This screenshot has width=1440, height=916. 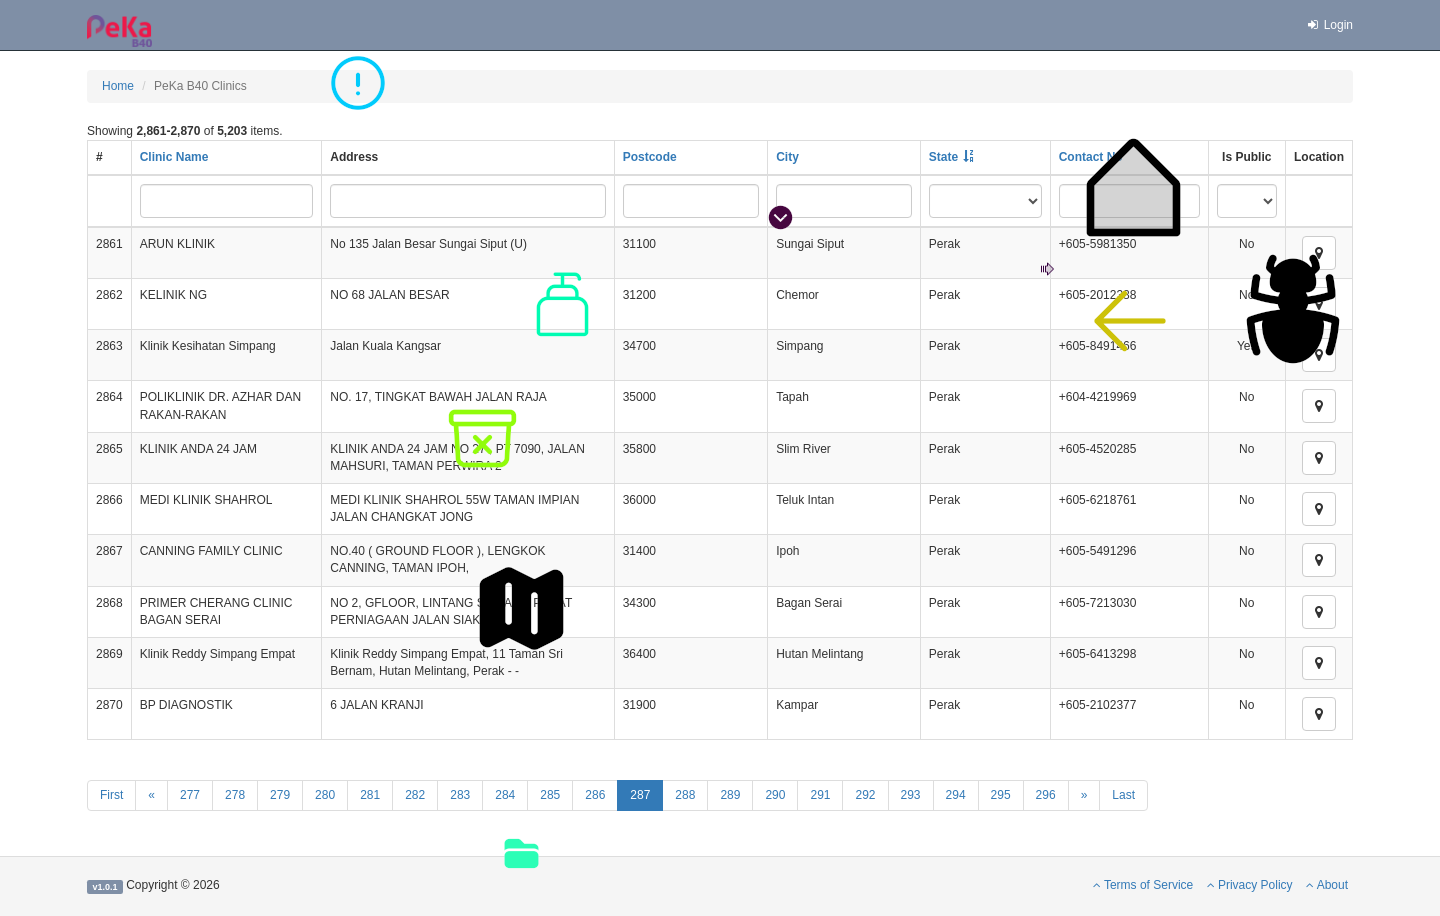 I want to click on remove item from archive, so click(x=482, y=438).